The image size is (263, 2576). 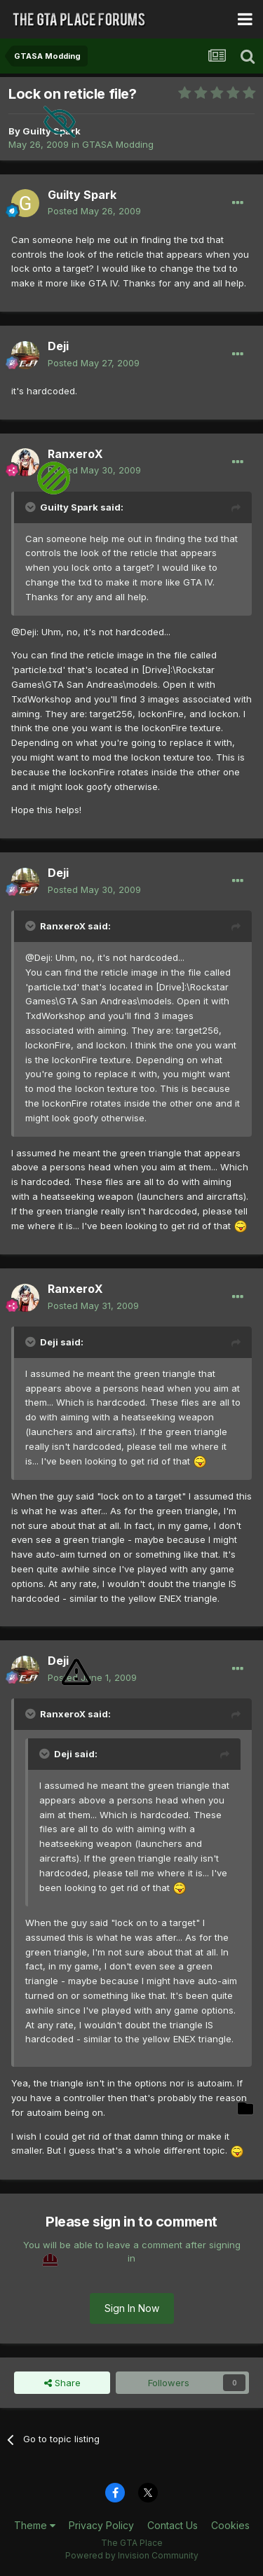 What do you see at coordinates (76, 1671) in the screenshot?
I see `indicates a warning or caution state` at bounding box center [76, 1671].